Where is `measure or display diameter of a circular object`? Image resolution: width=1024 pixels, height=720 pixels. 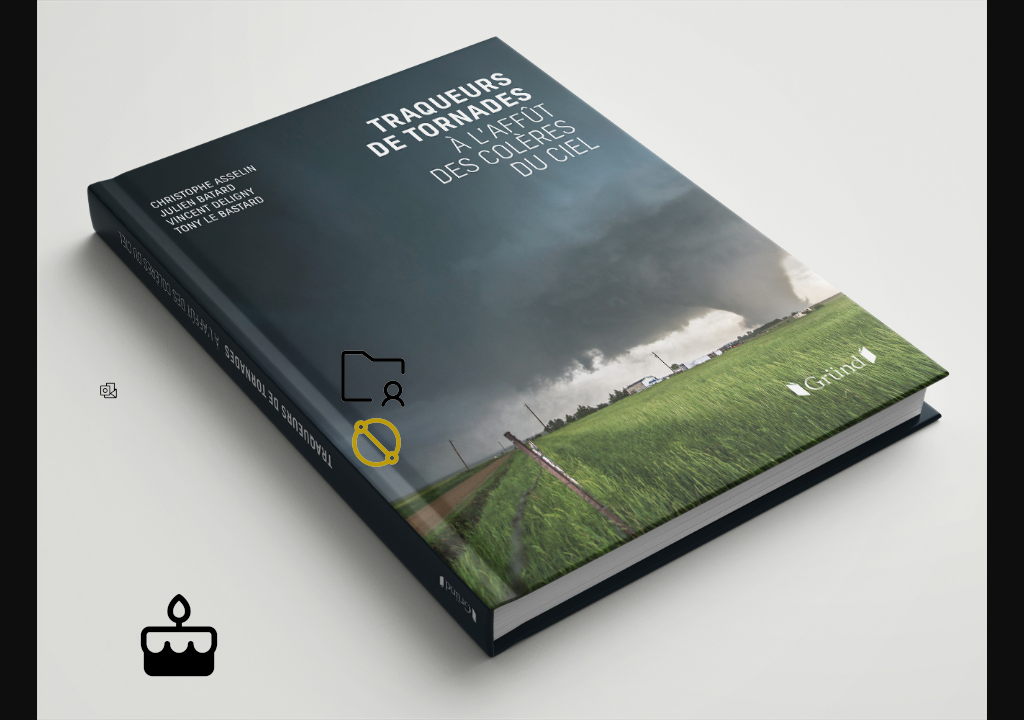
measure or display diameter of a circular object is located at coordinates (376, 442).